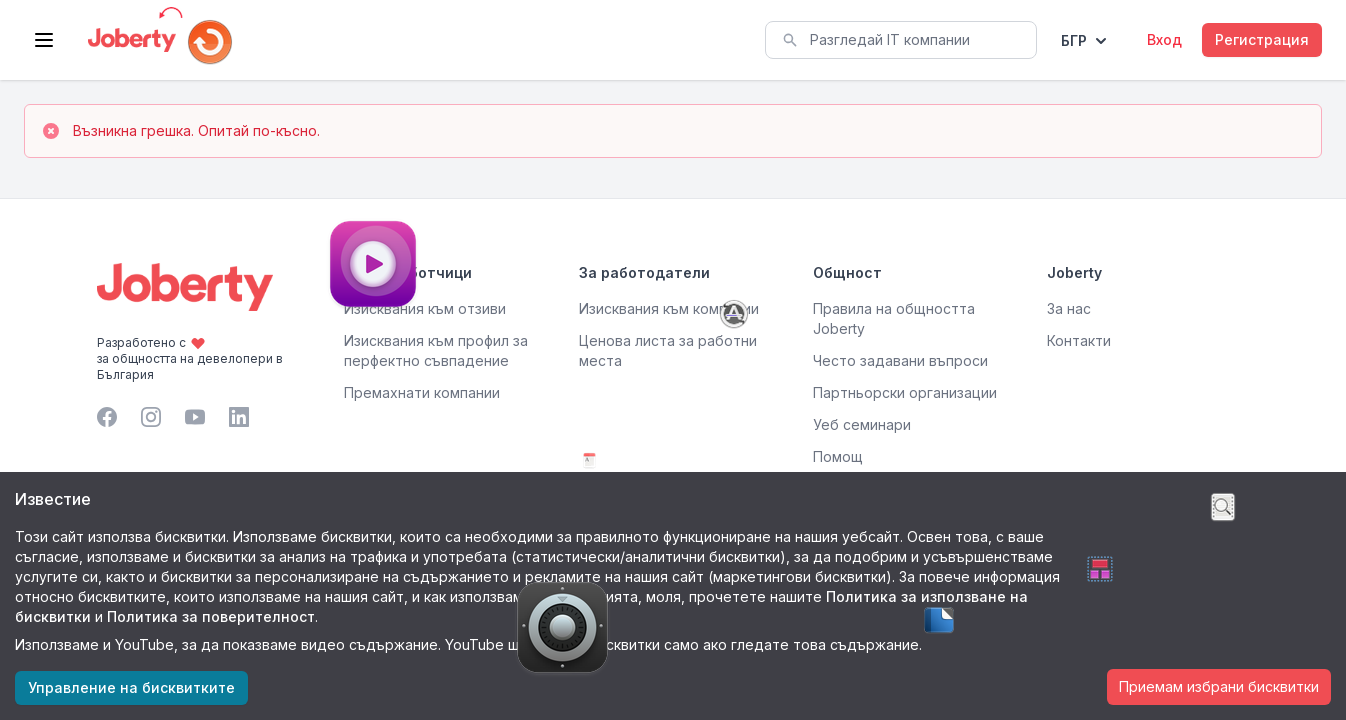 The width and height of the screenshot is (1346, 720). I want to click on check for available system updates, so click(734, 314).